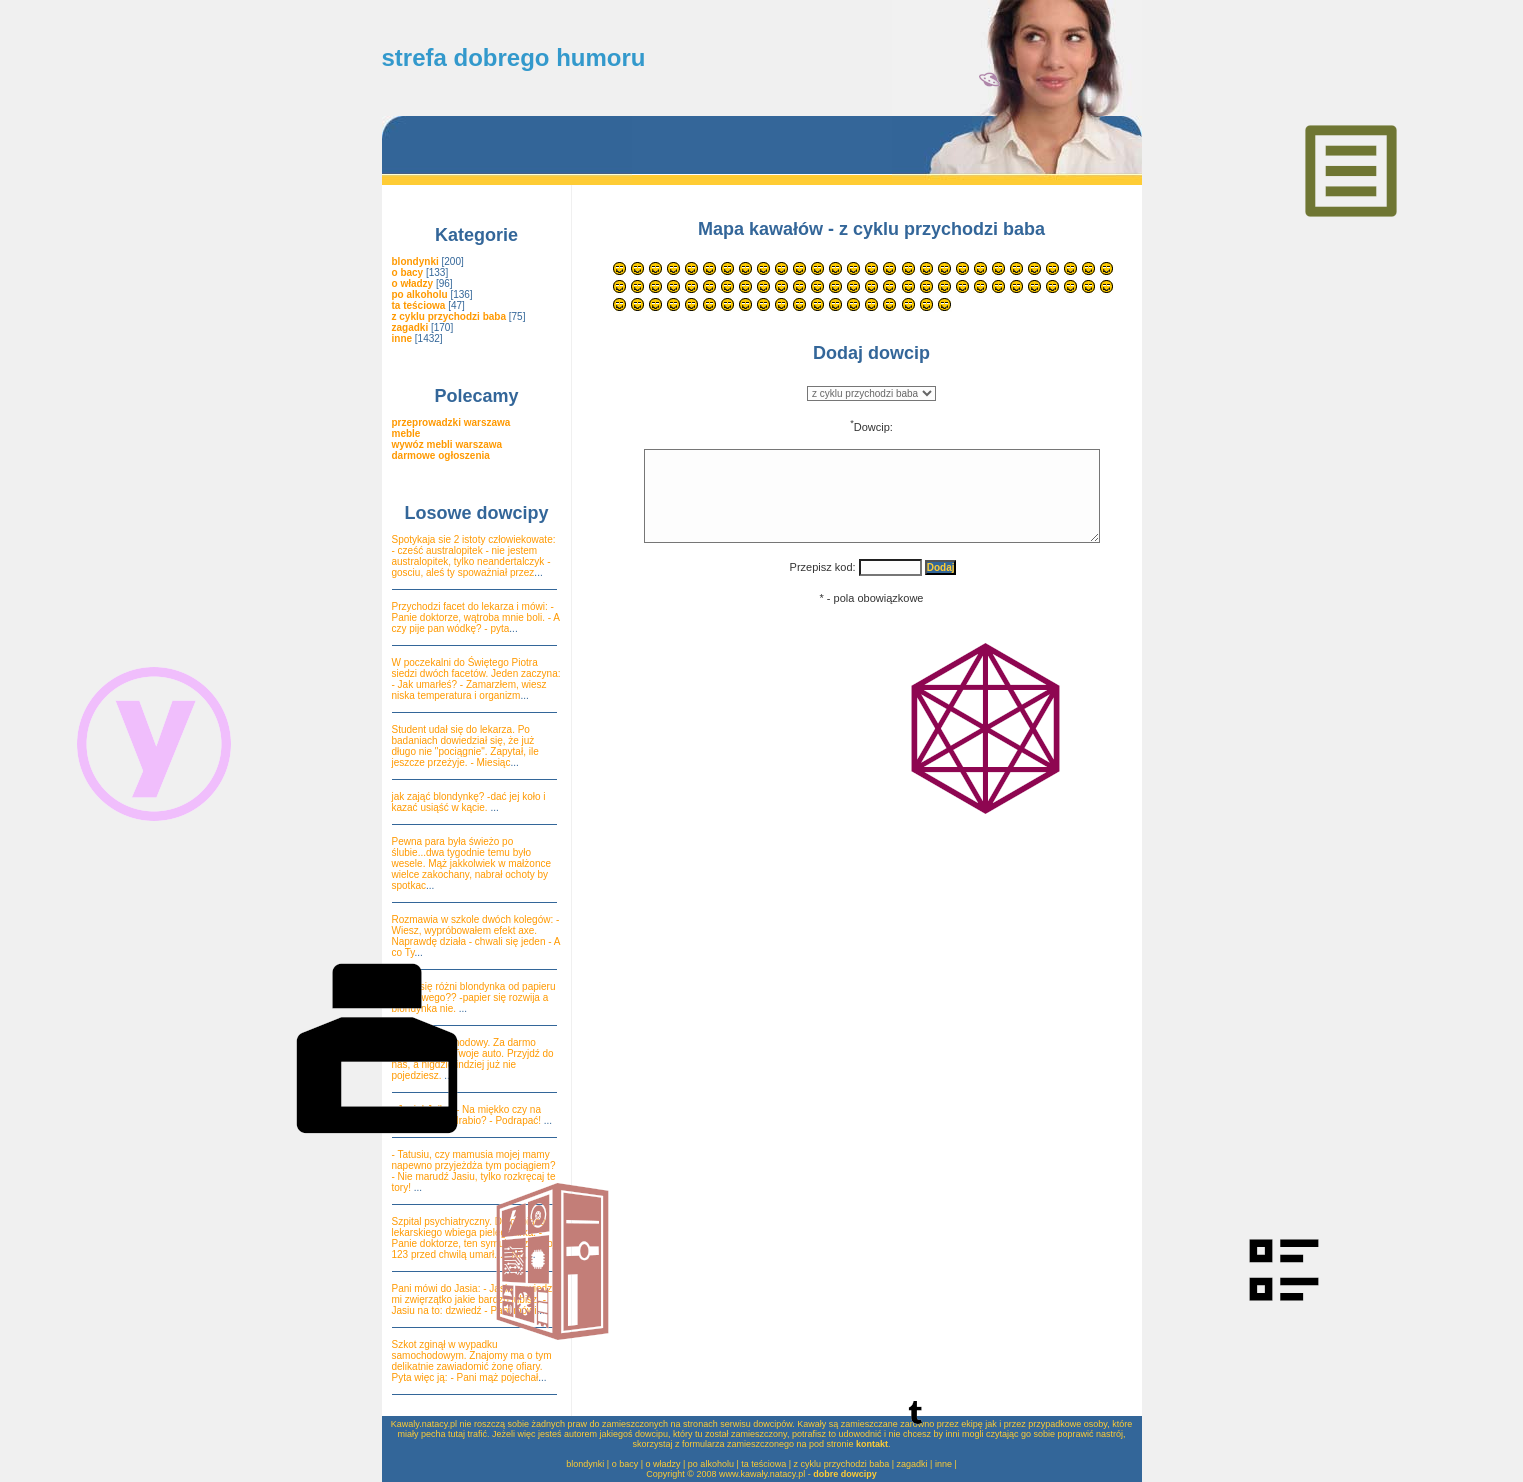 This screenshot has height=1482, width=1523. Describe the element at coordinates (985, 728) in the screenshot. I see `OpenJS Foundation logo` at that location.